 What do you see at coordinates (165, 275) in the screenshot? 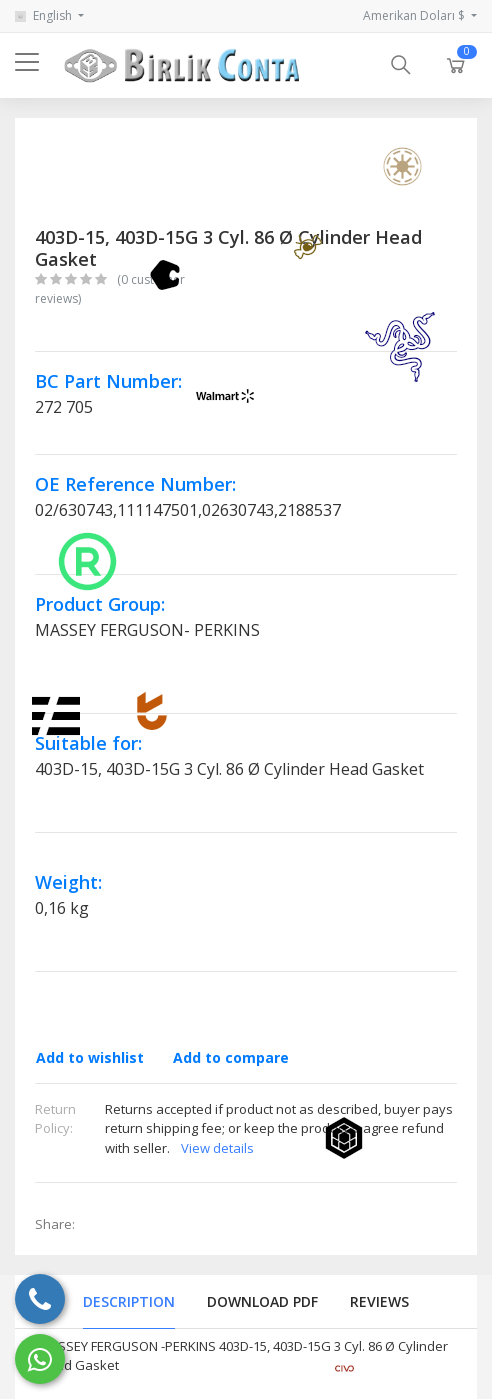
I see `open HumHub social network platform` at bounding box center [165, 275].